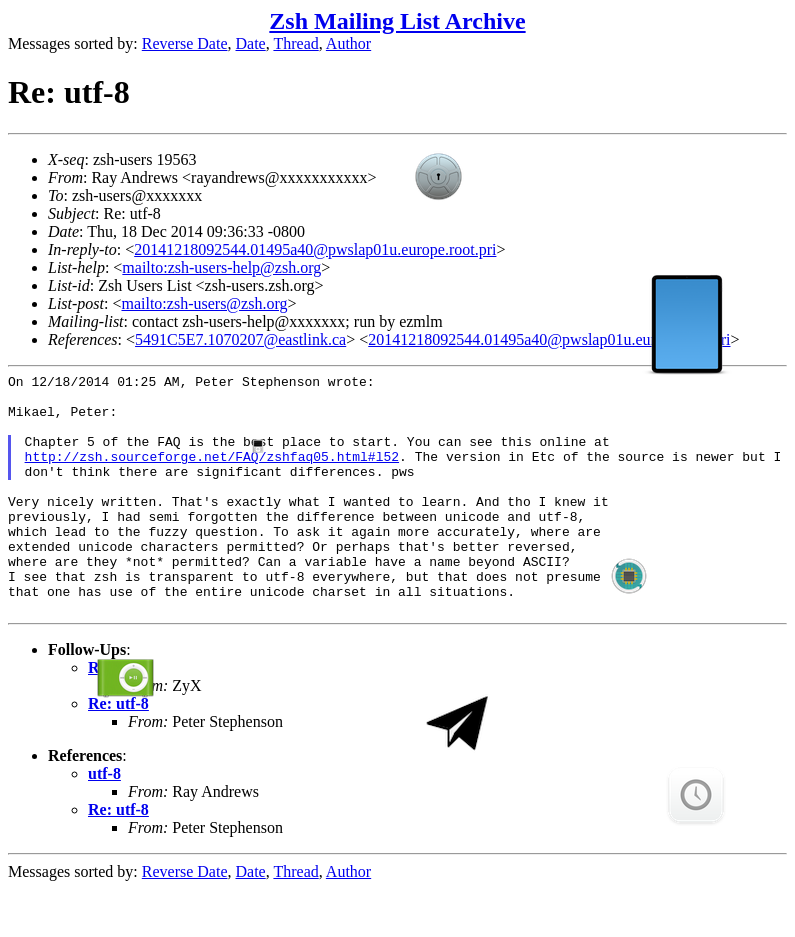 This screenshot has width=795, height=937. Describe the element at coordinates (629, 576) in the screenshot. I see `access firmware or system component settings` at that location.